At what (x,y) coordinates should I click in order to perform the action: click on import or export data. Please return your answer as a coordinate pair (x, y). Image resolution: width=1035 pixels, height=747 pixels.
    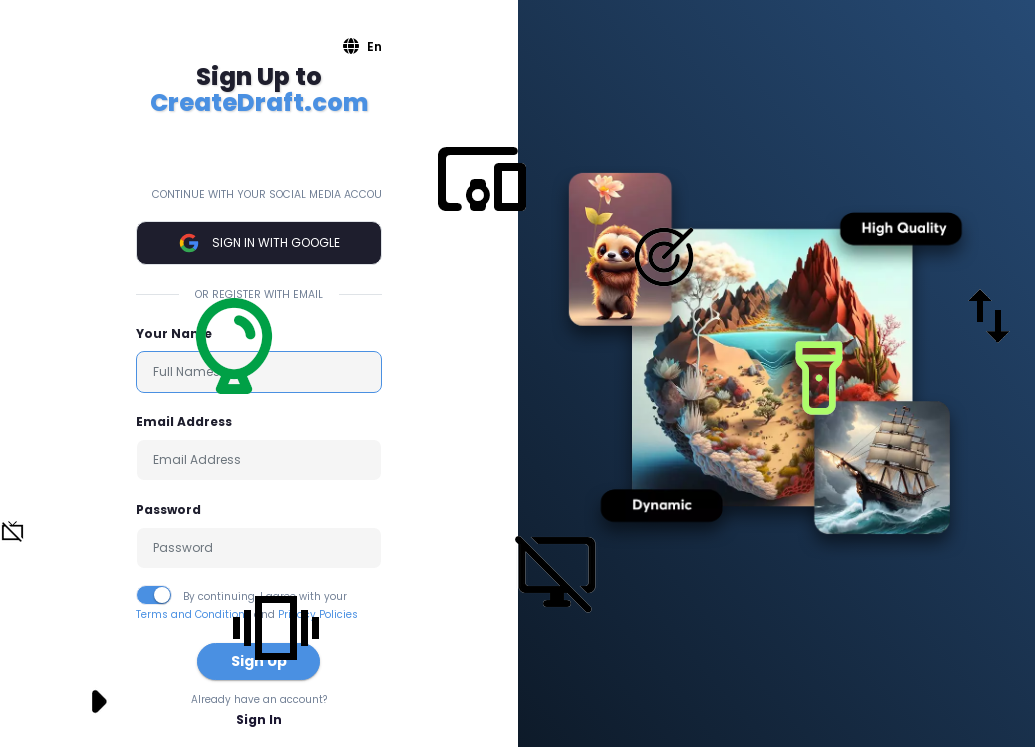
    Looking at the image, I should click on (989, 316).